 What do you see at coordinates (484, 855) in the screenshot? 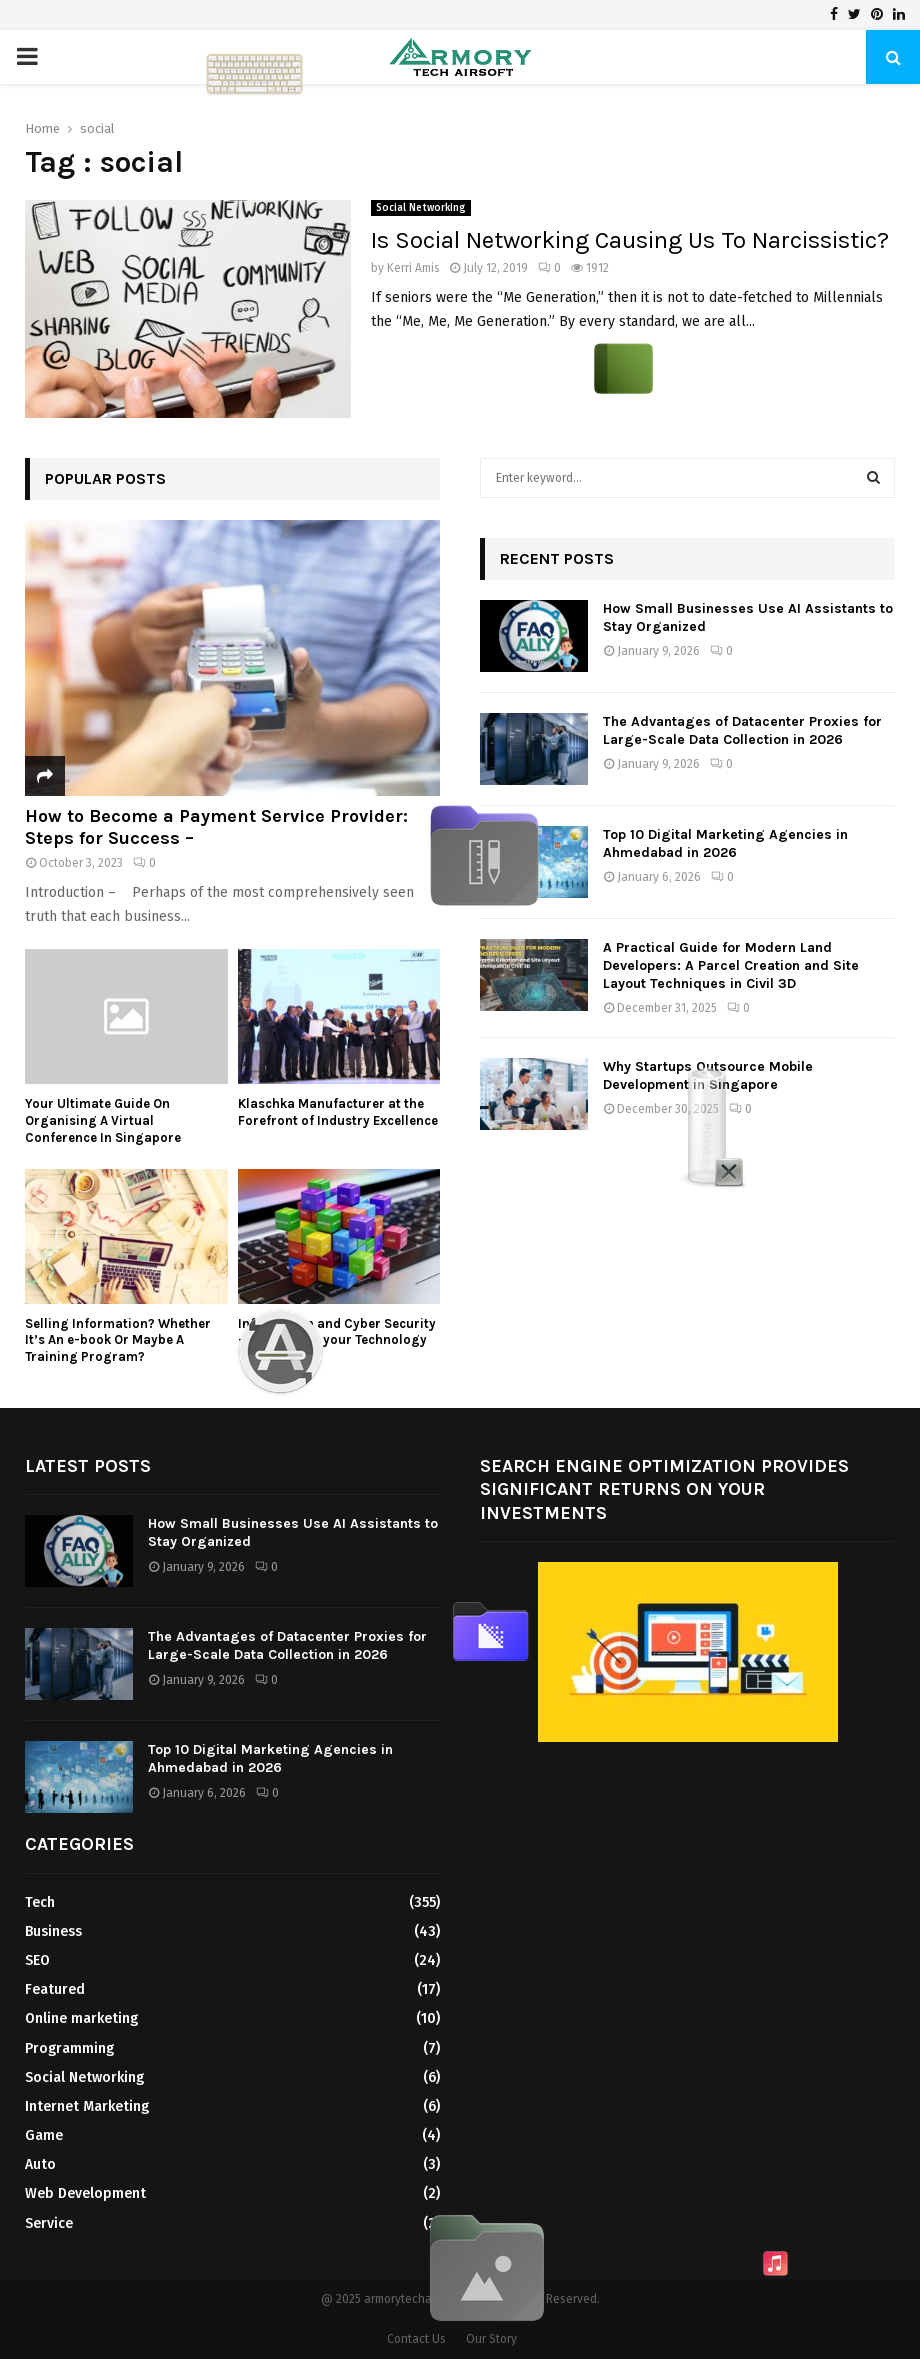
I see `open templates folder` at bounding box center [484, 855].